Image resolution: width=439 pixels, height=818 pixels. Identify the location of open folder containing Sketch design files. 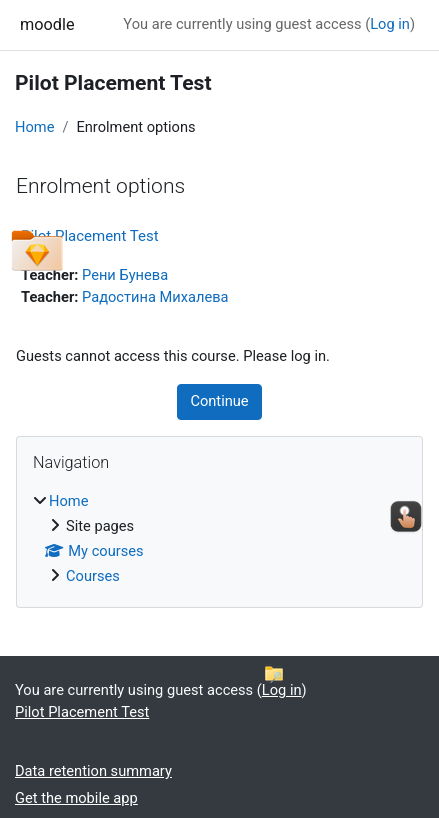
(37, 252).